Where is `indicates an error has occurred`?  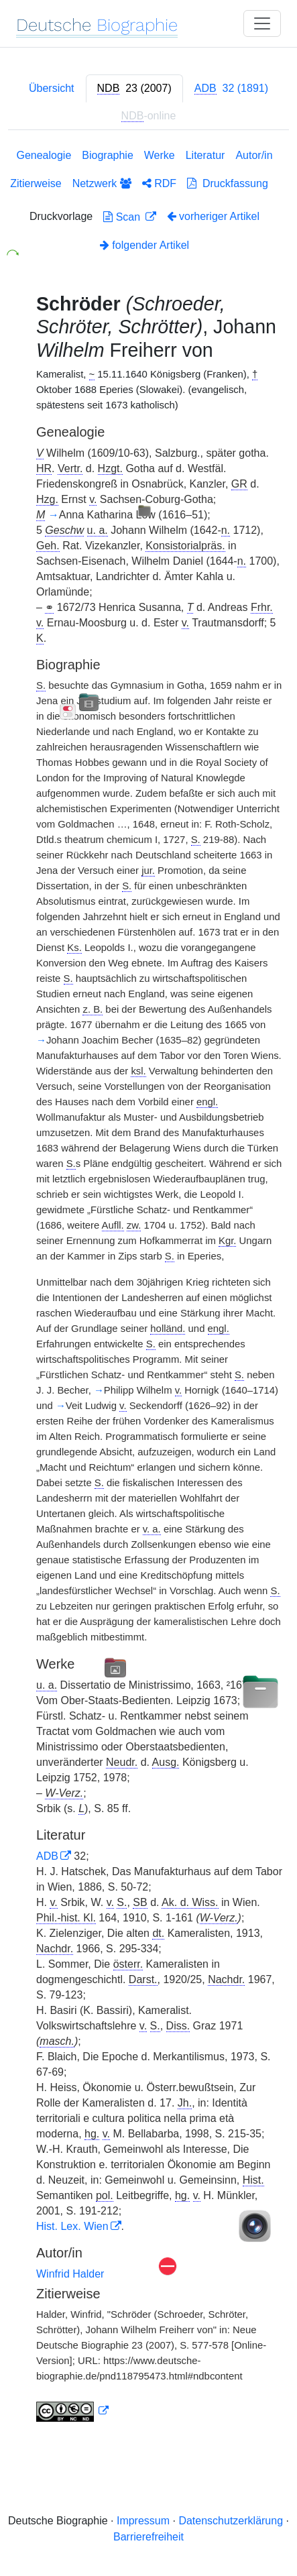 indicates an error has occurred is located at coordinates (168, 2266).